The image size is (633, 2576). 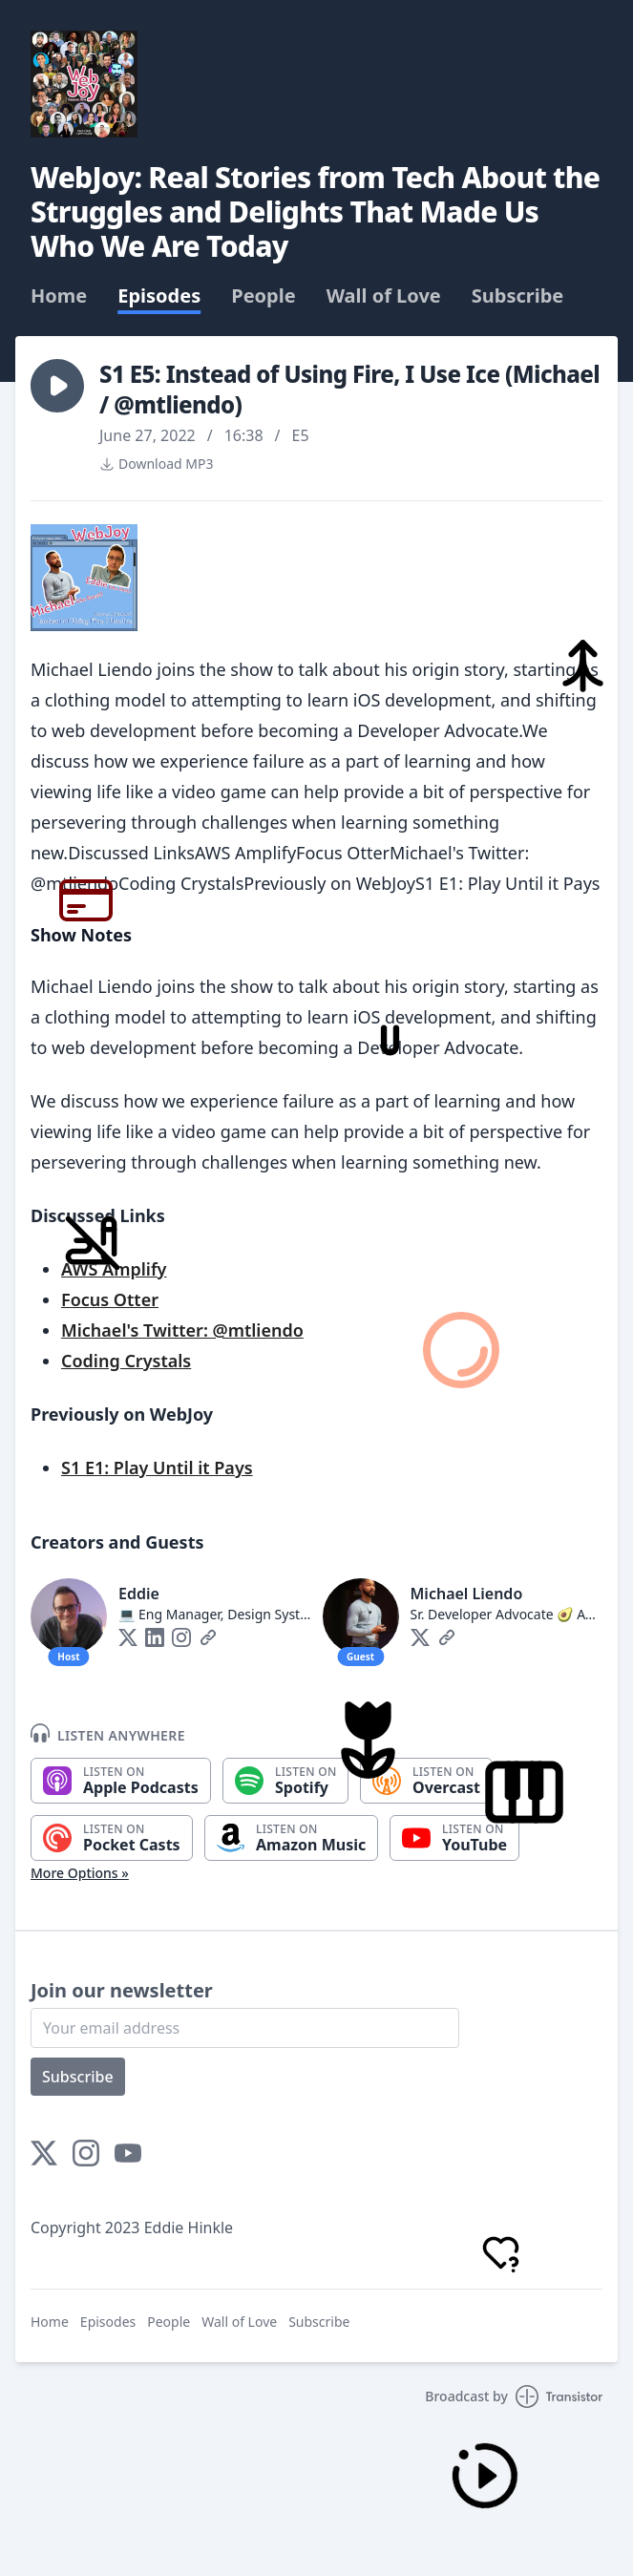 I want to click on get help about favorites or liked items, so click(x=500, y=2252).